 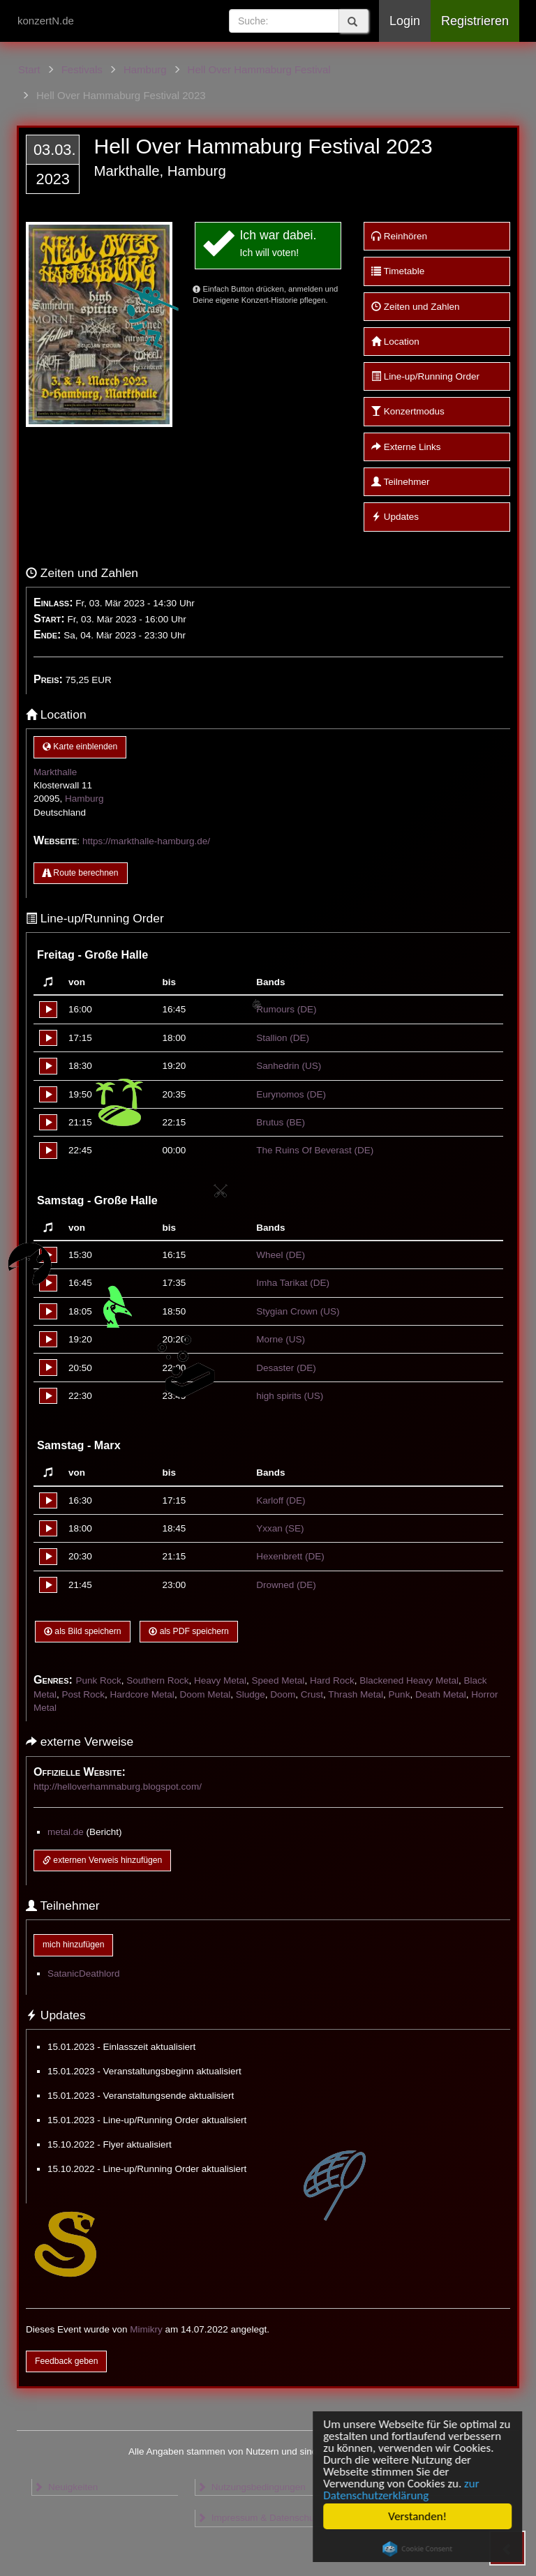 What do you see at coordinates (257, 1005) in the screenshot?
I see `access gyroscope or motion sensor settings` at bounding box center [257, 1005].